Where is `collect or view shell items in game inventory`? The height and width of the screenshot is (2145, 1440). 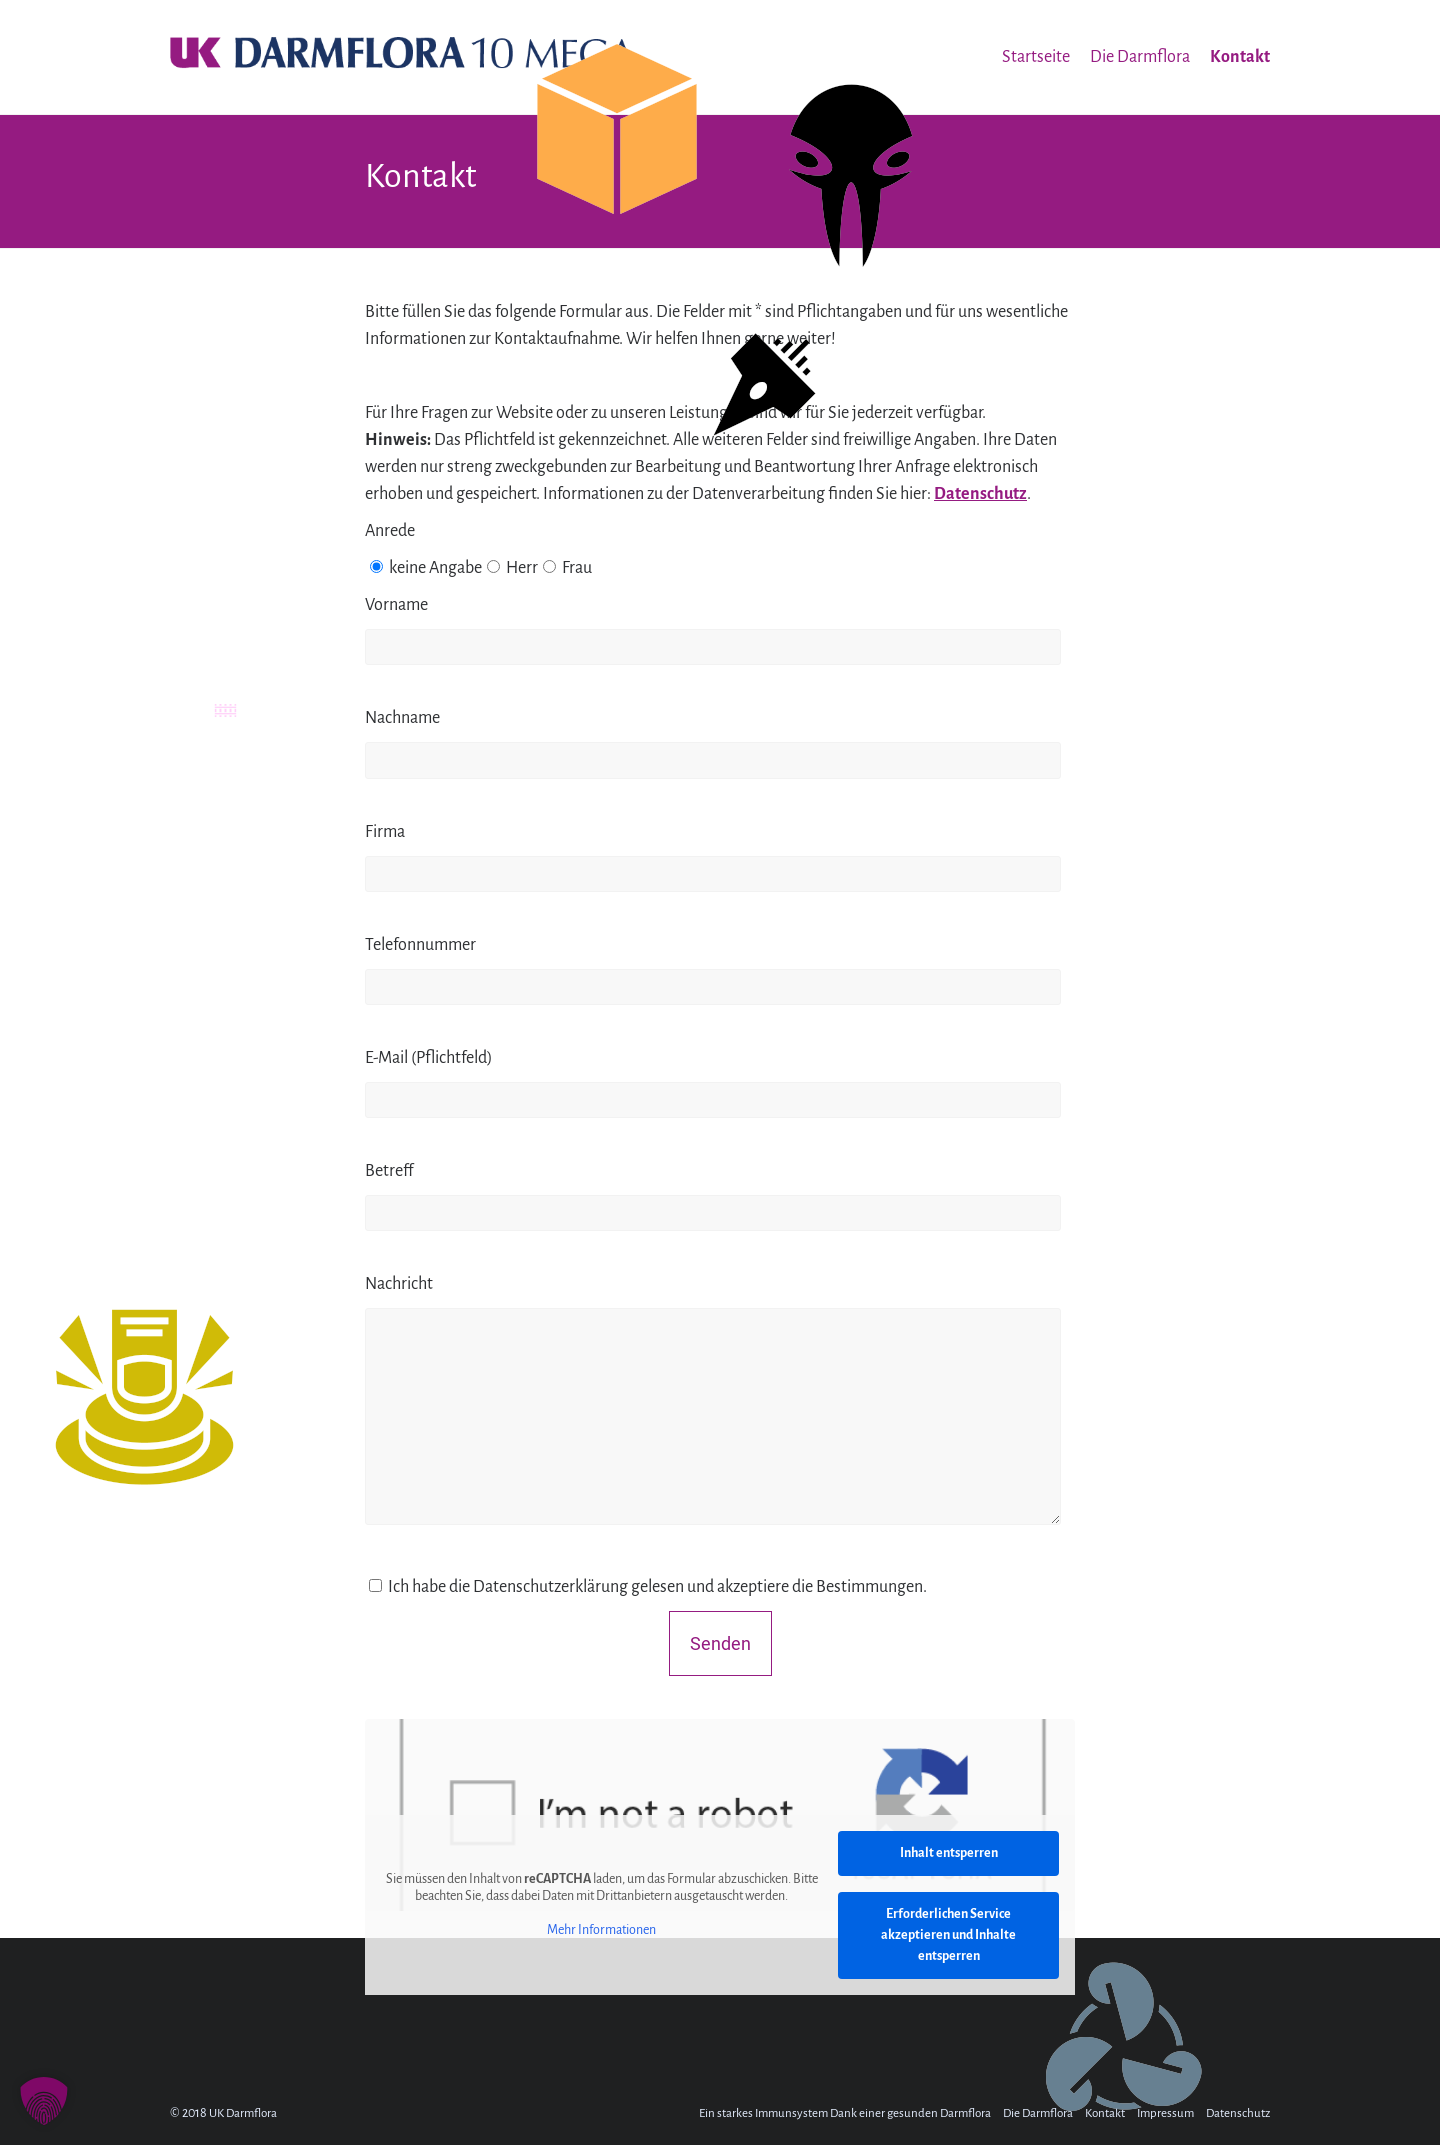 collect or view shell items in game inventory is located at coordinates (1123, 2040).